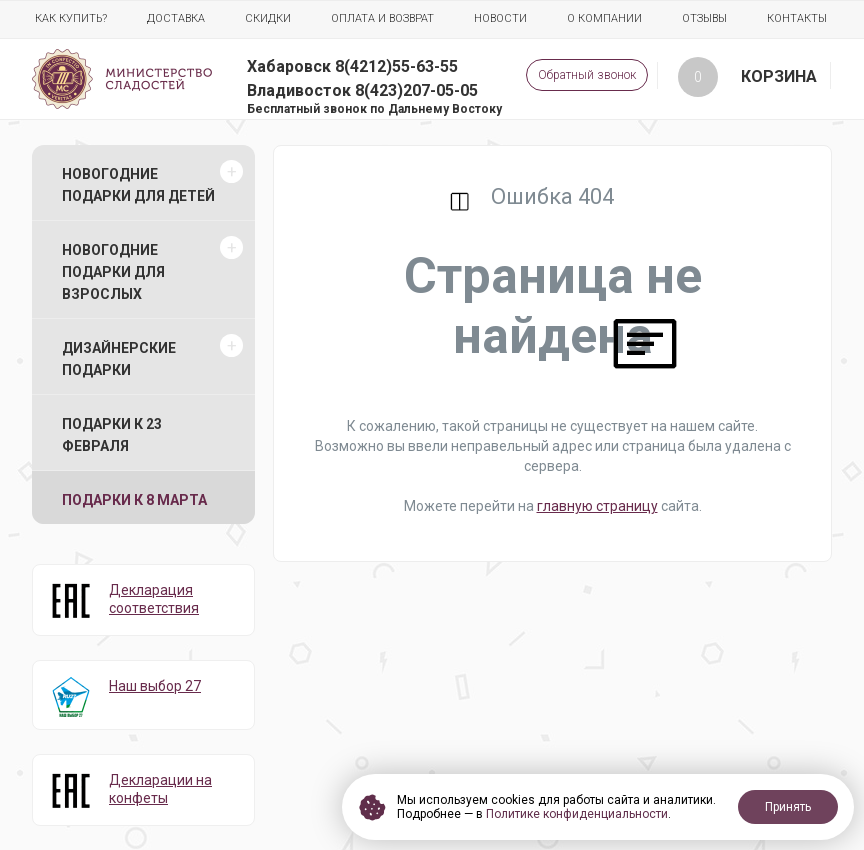  Describe the element at coordinates (645, 346) in the screenshot. I see `add a new note or document` at that location.